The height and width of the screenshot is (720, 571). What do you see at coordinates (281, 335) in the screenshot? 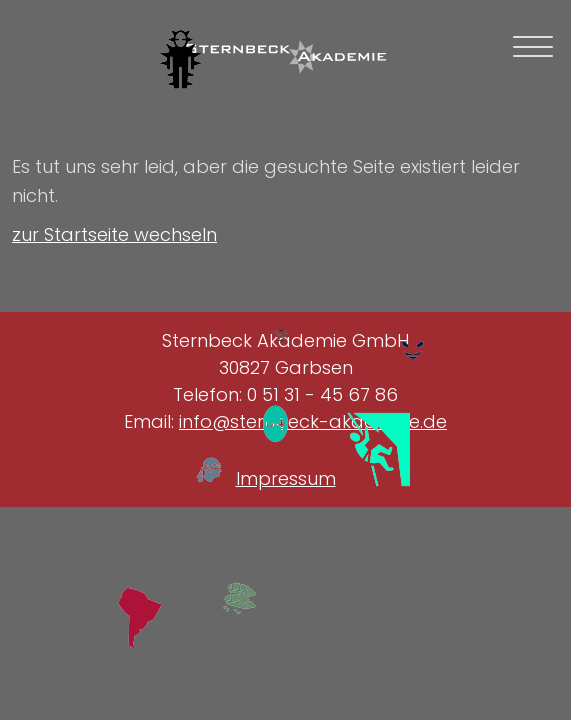
I see `equip armor or defensive gear` at bounding box center [281, 335].